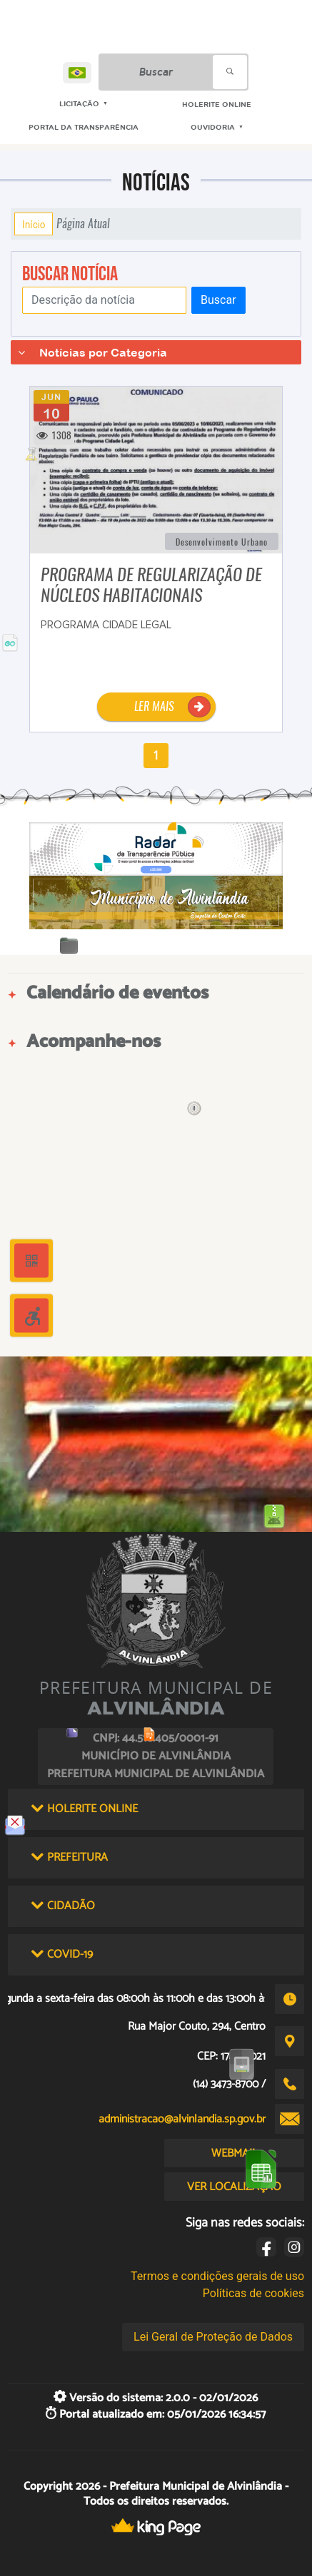  I want to click on mp3 playlist file type indicator, so click(149, 1734).